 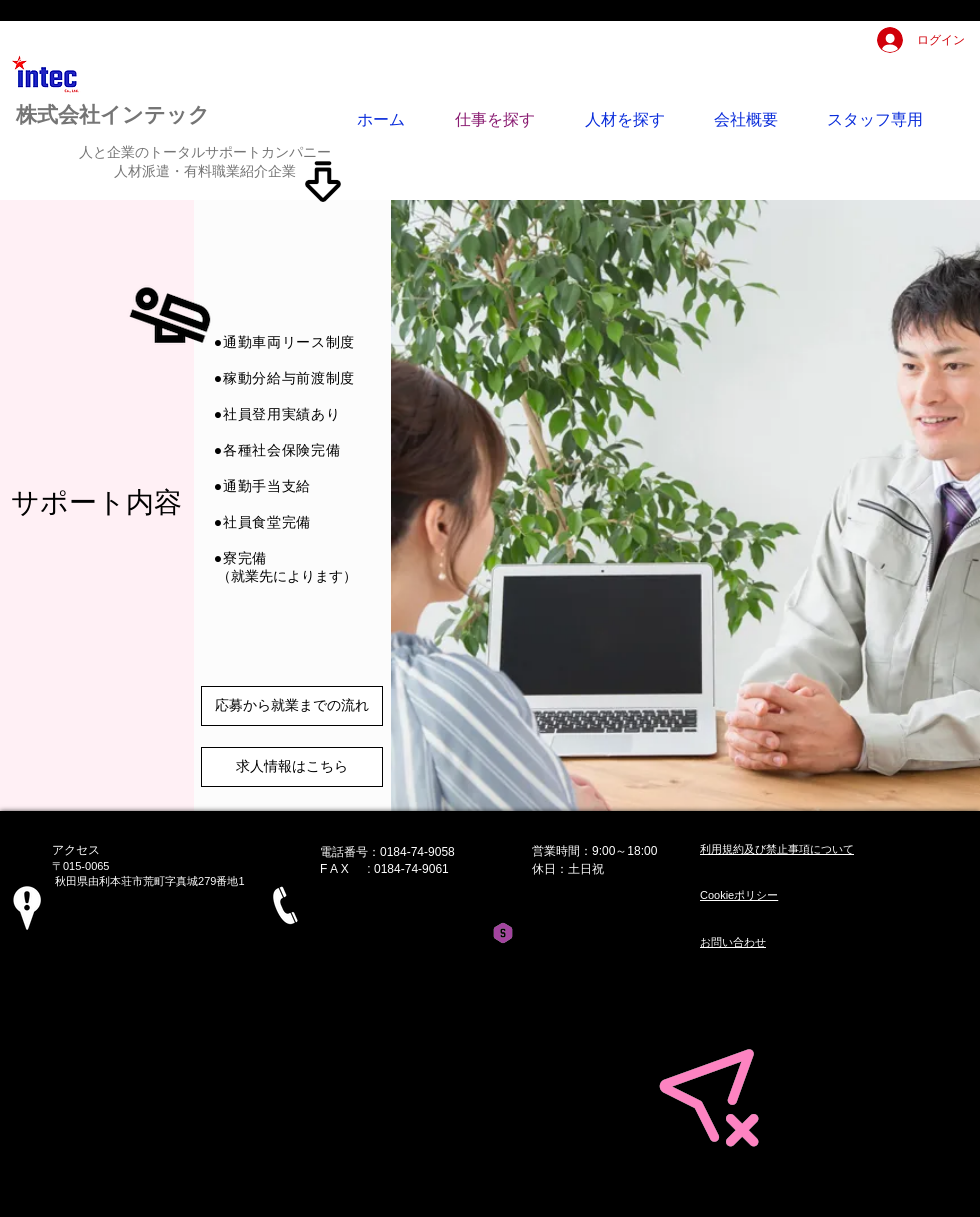 I want to click on select angled flat bed seat option, so click(x=170, y=316).